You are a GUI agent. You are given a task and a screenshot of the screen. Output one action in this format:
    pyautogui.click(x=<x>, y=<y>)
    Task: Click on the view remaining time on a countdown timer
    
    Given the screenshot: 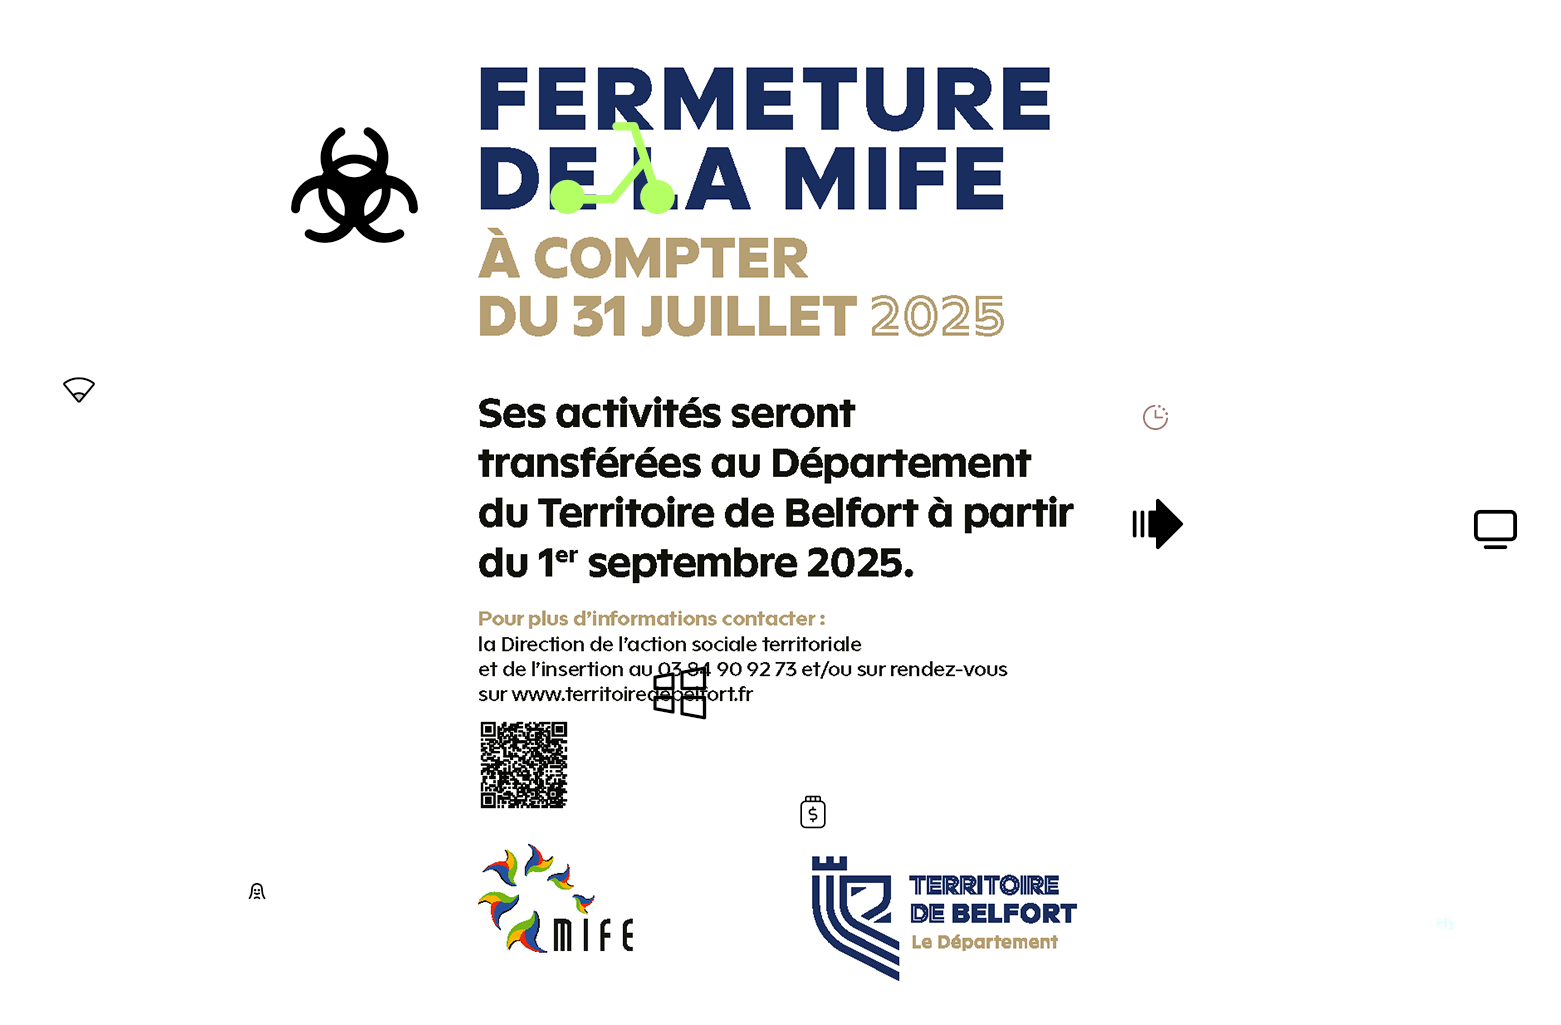 What is the action you would take?
    pyautogui.click(x=1155, y=417)
    